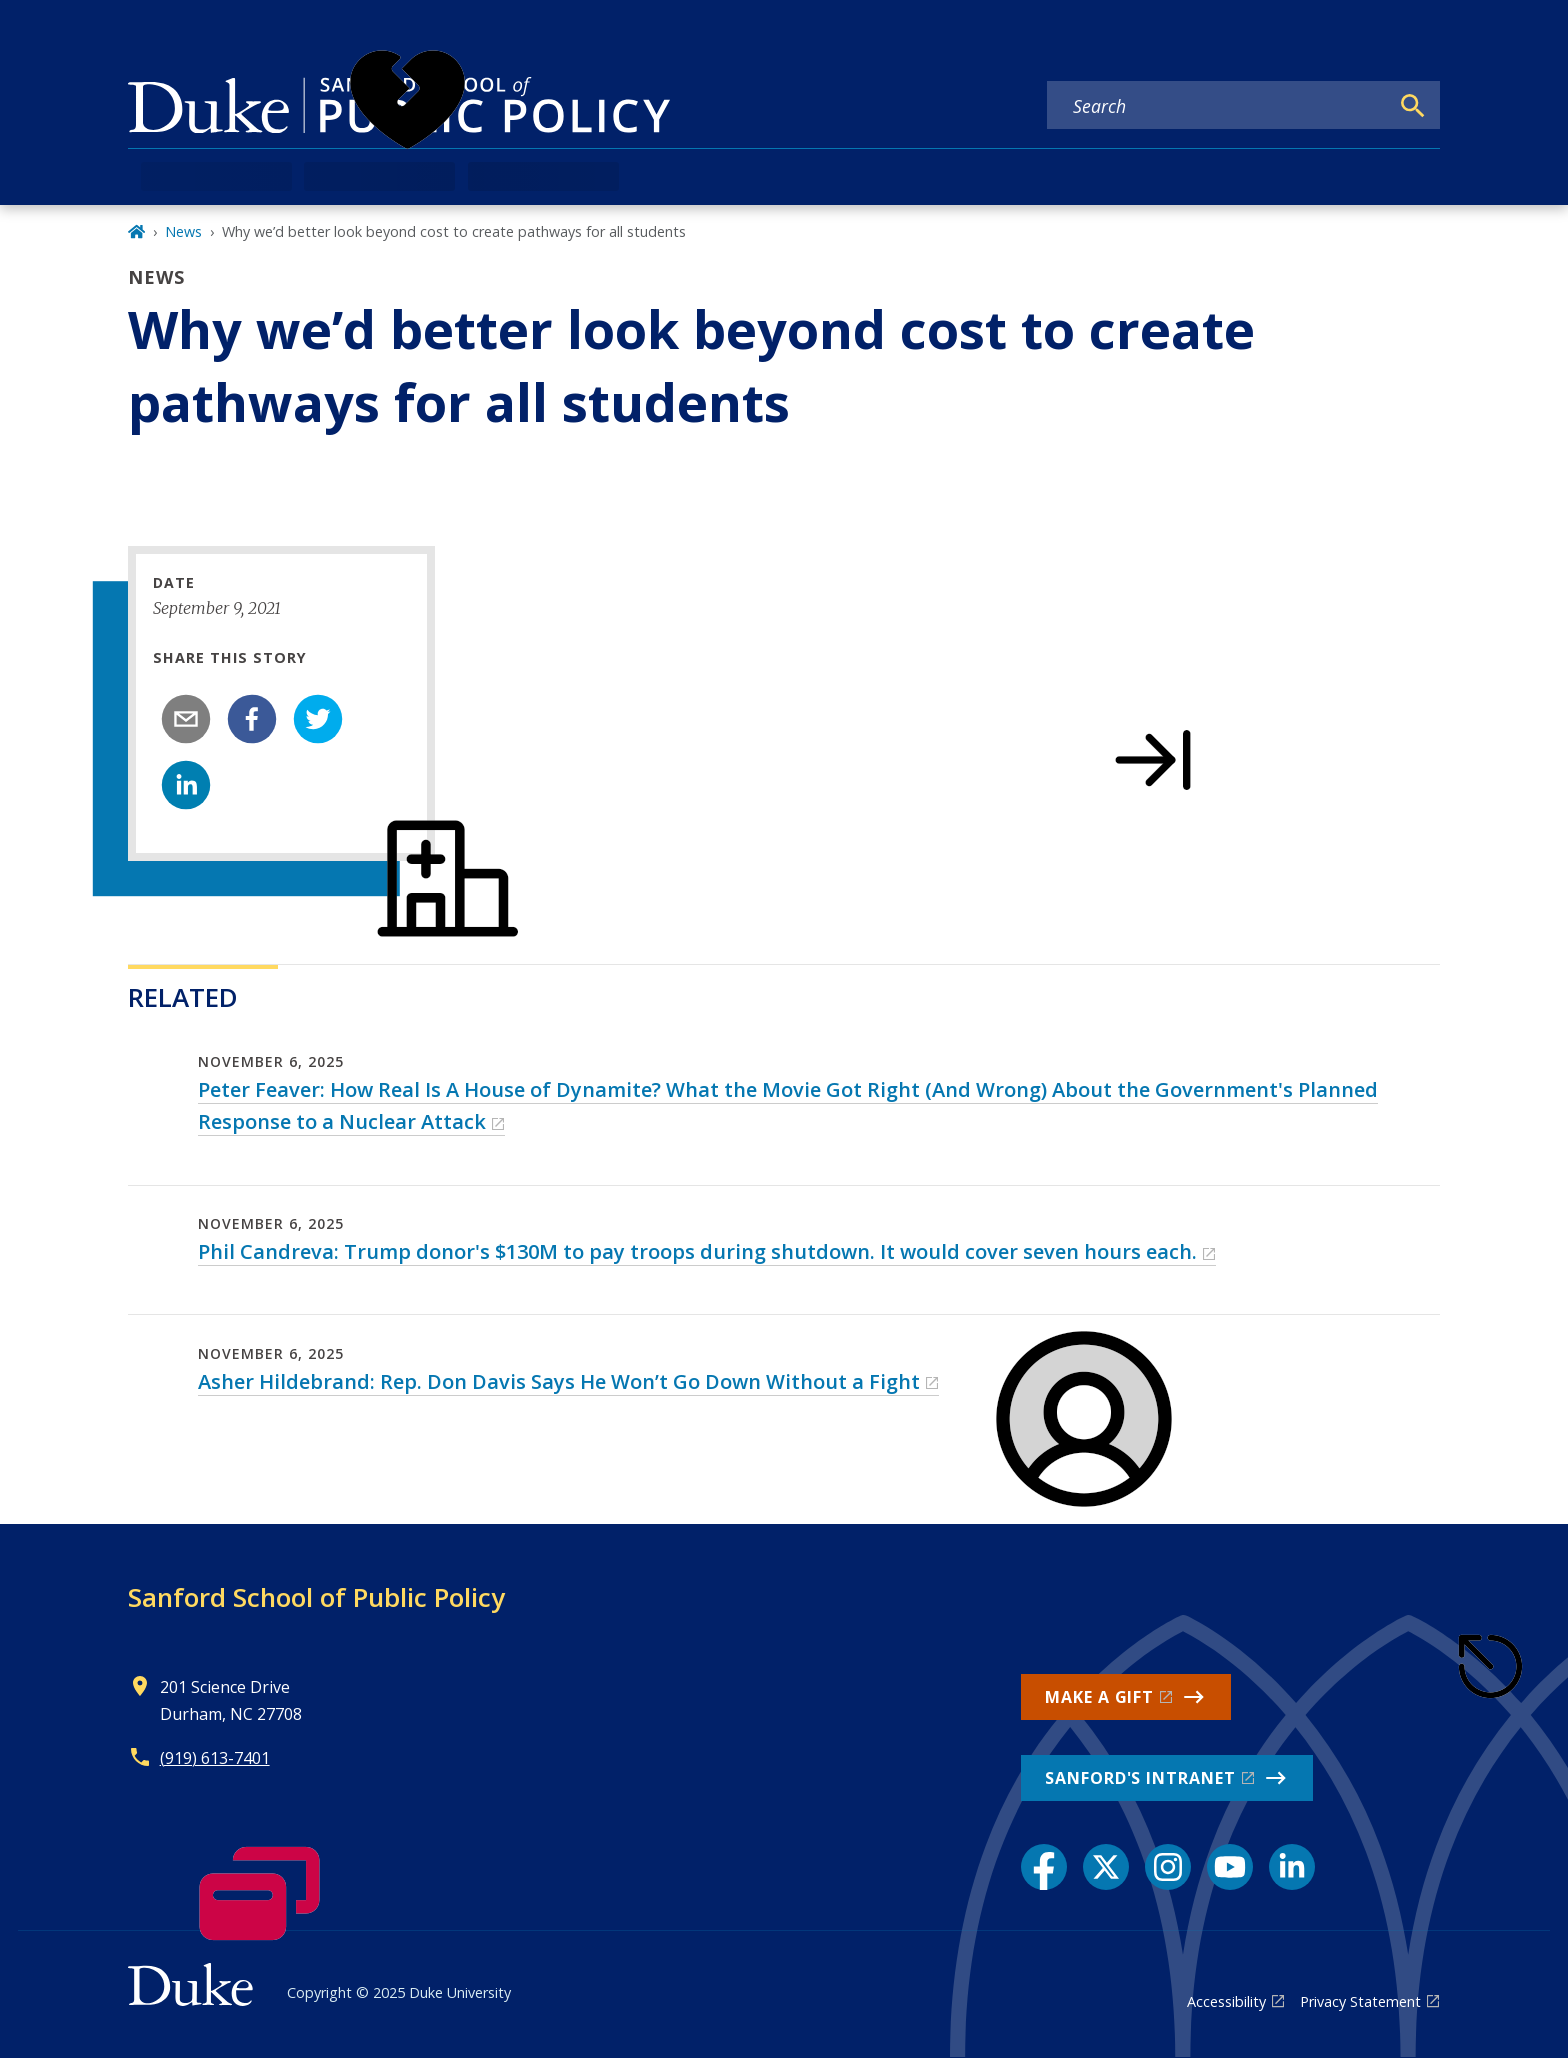  What do you see at coordinates (407, 95) in the screenshot?
I see `unlike or remove from favorites` at bounding box center [407, 95].